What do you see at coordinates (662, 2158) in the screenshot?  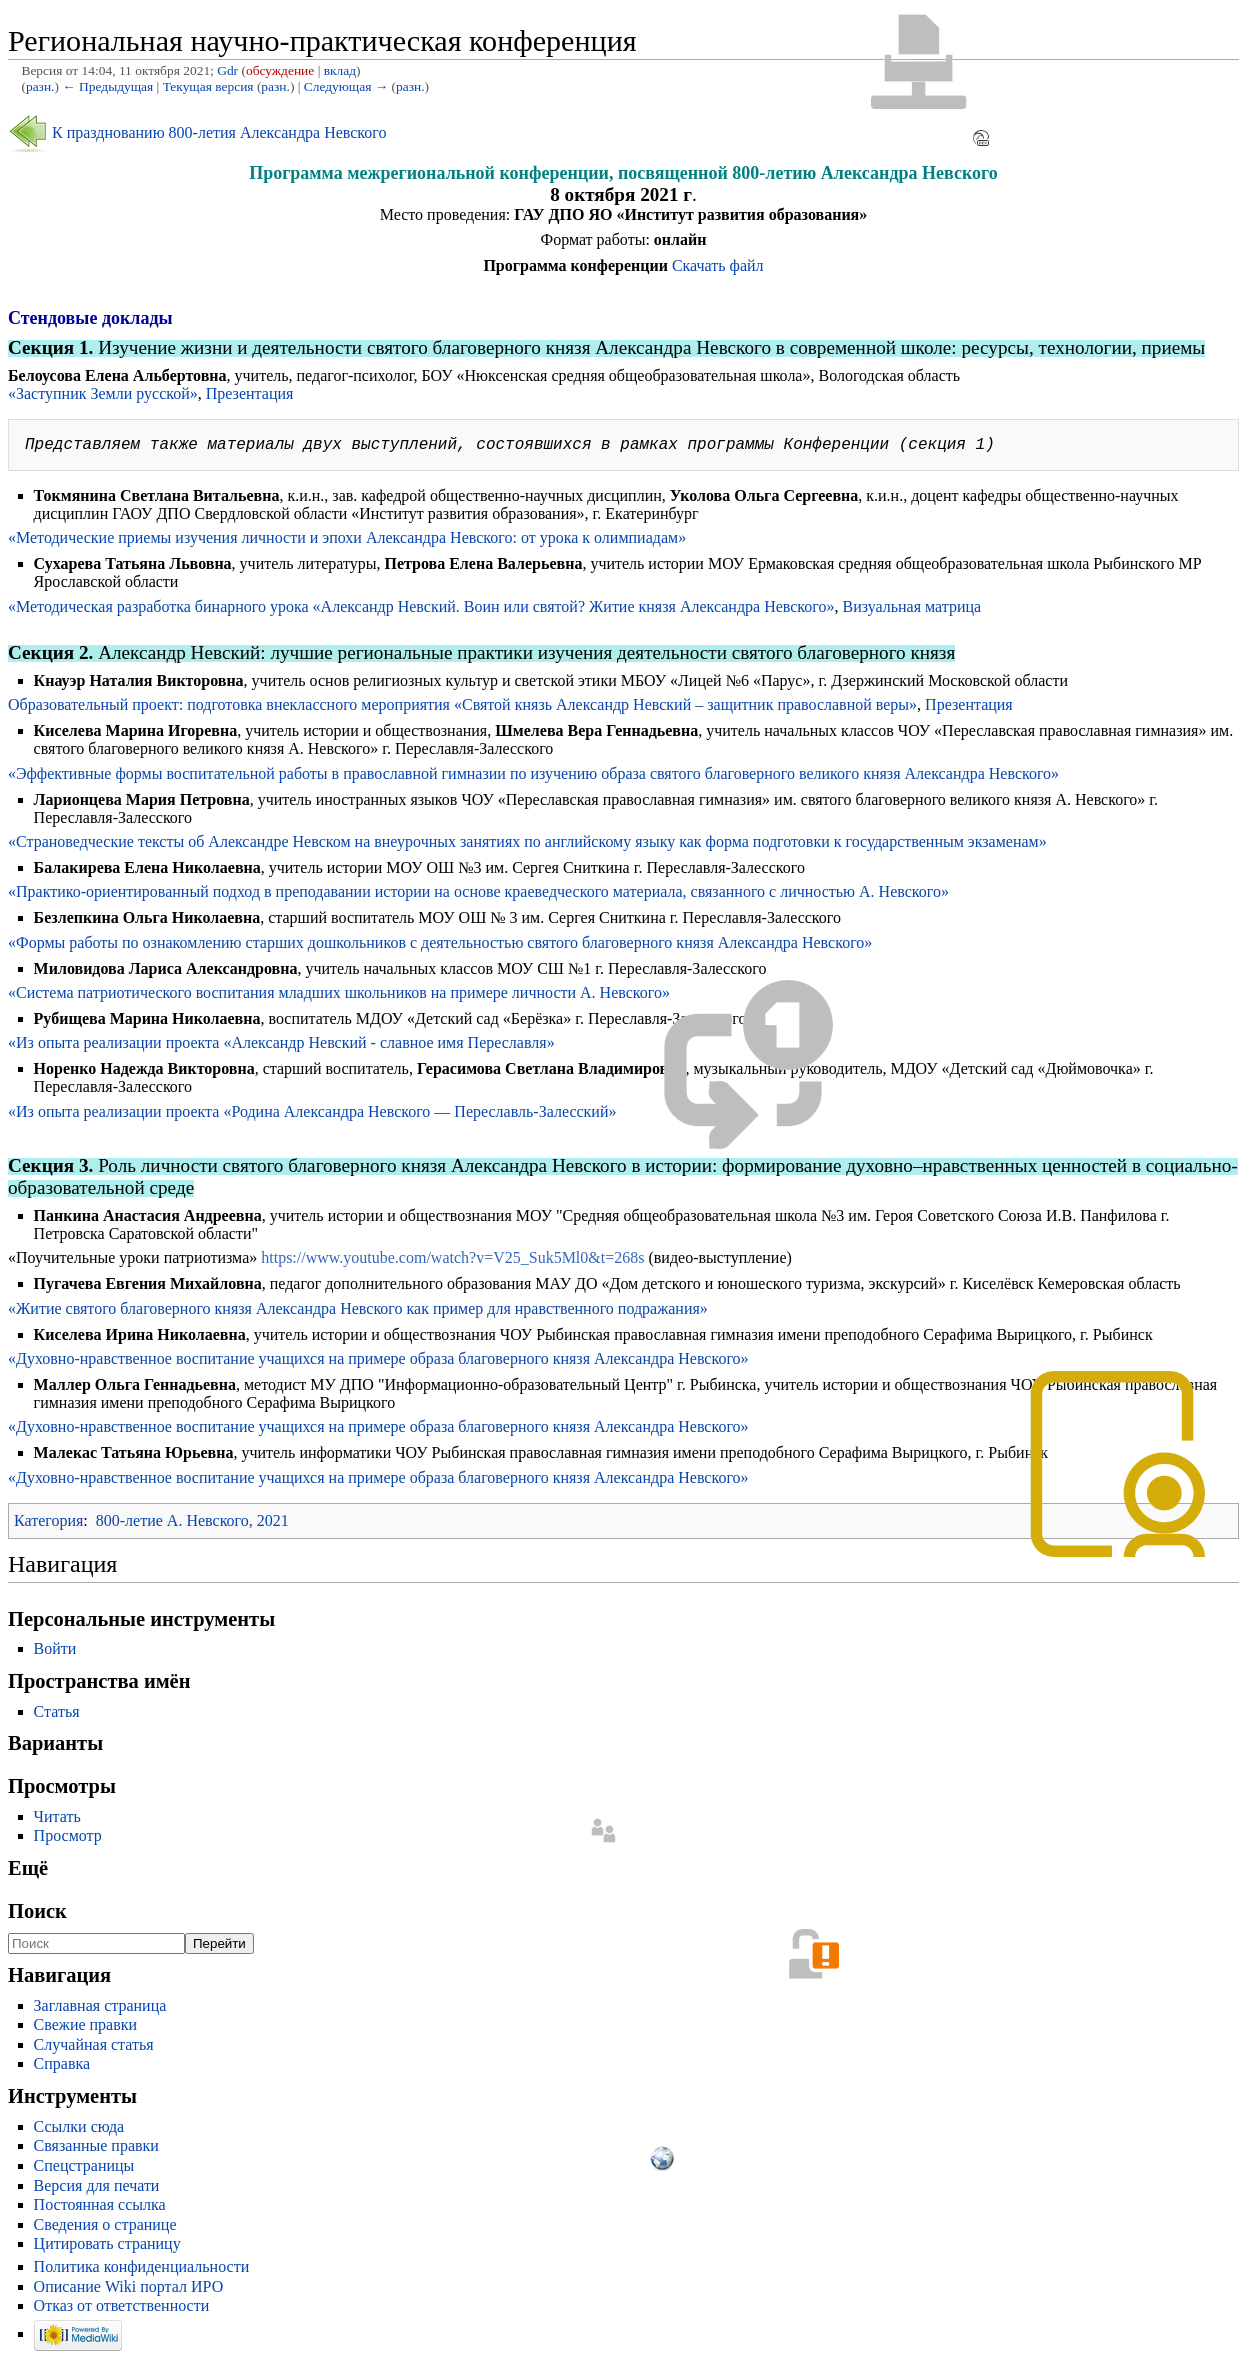 I see `access internet and web applications` at bounding box center [662, 2158].